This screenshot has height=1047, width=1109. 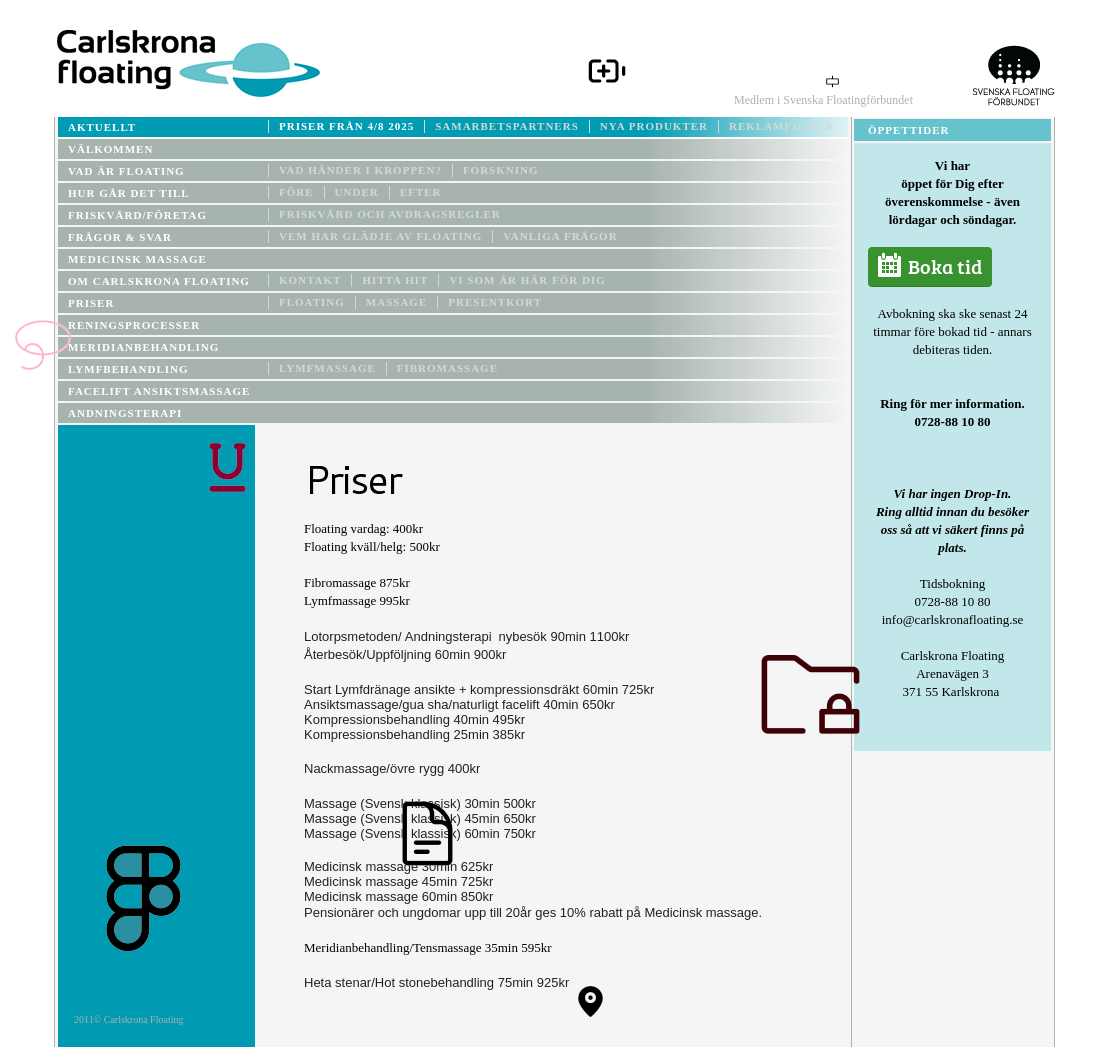 I want to click on access a password-protected folder, so click(x=810, y=692).